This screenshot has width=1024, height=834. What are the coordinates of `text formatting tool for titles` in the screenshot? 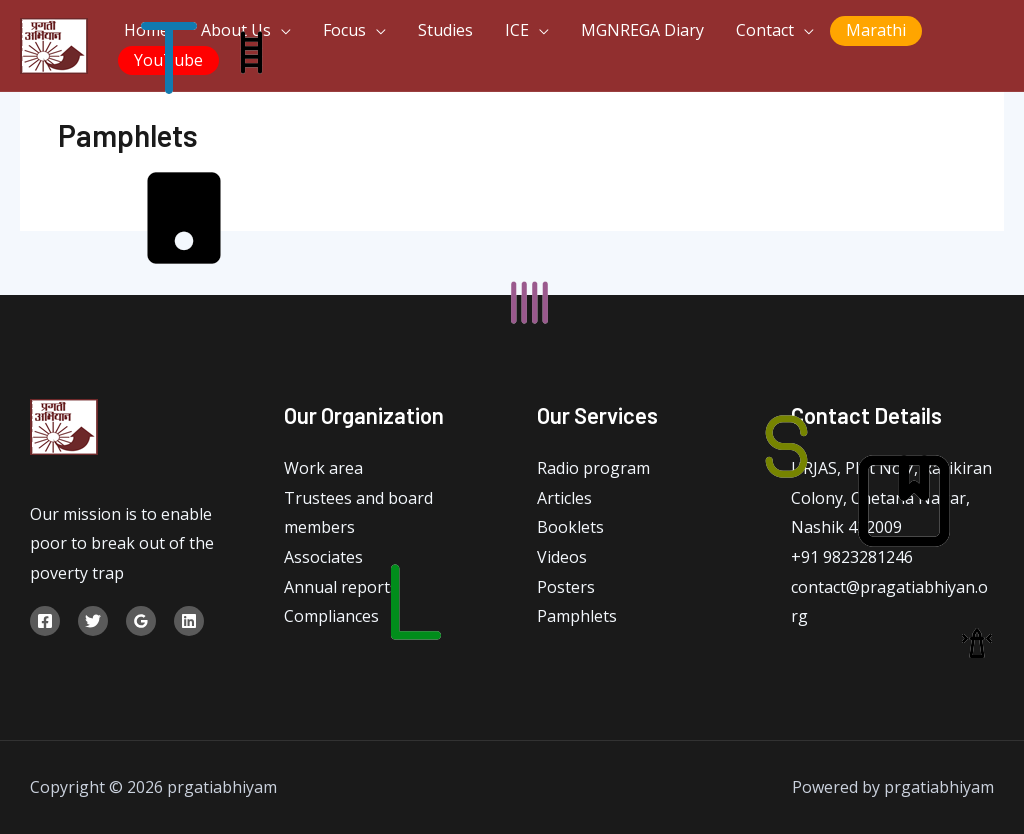 It's located at (169, 58).